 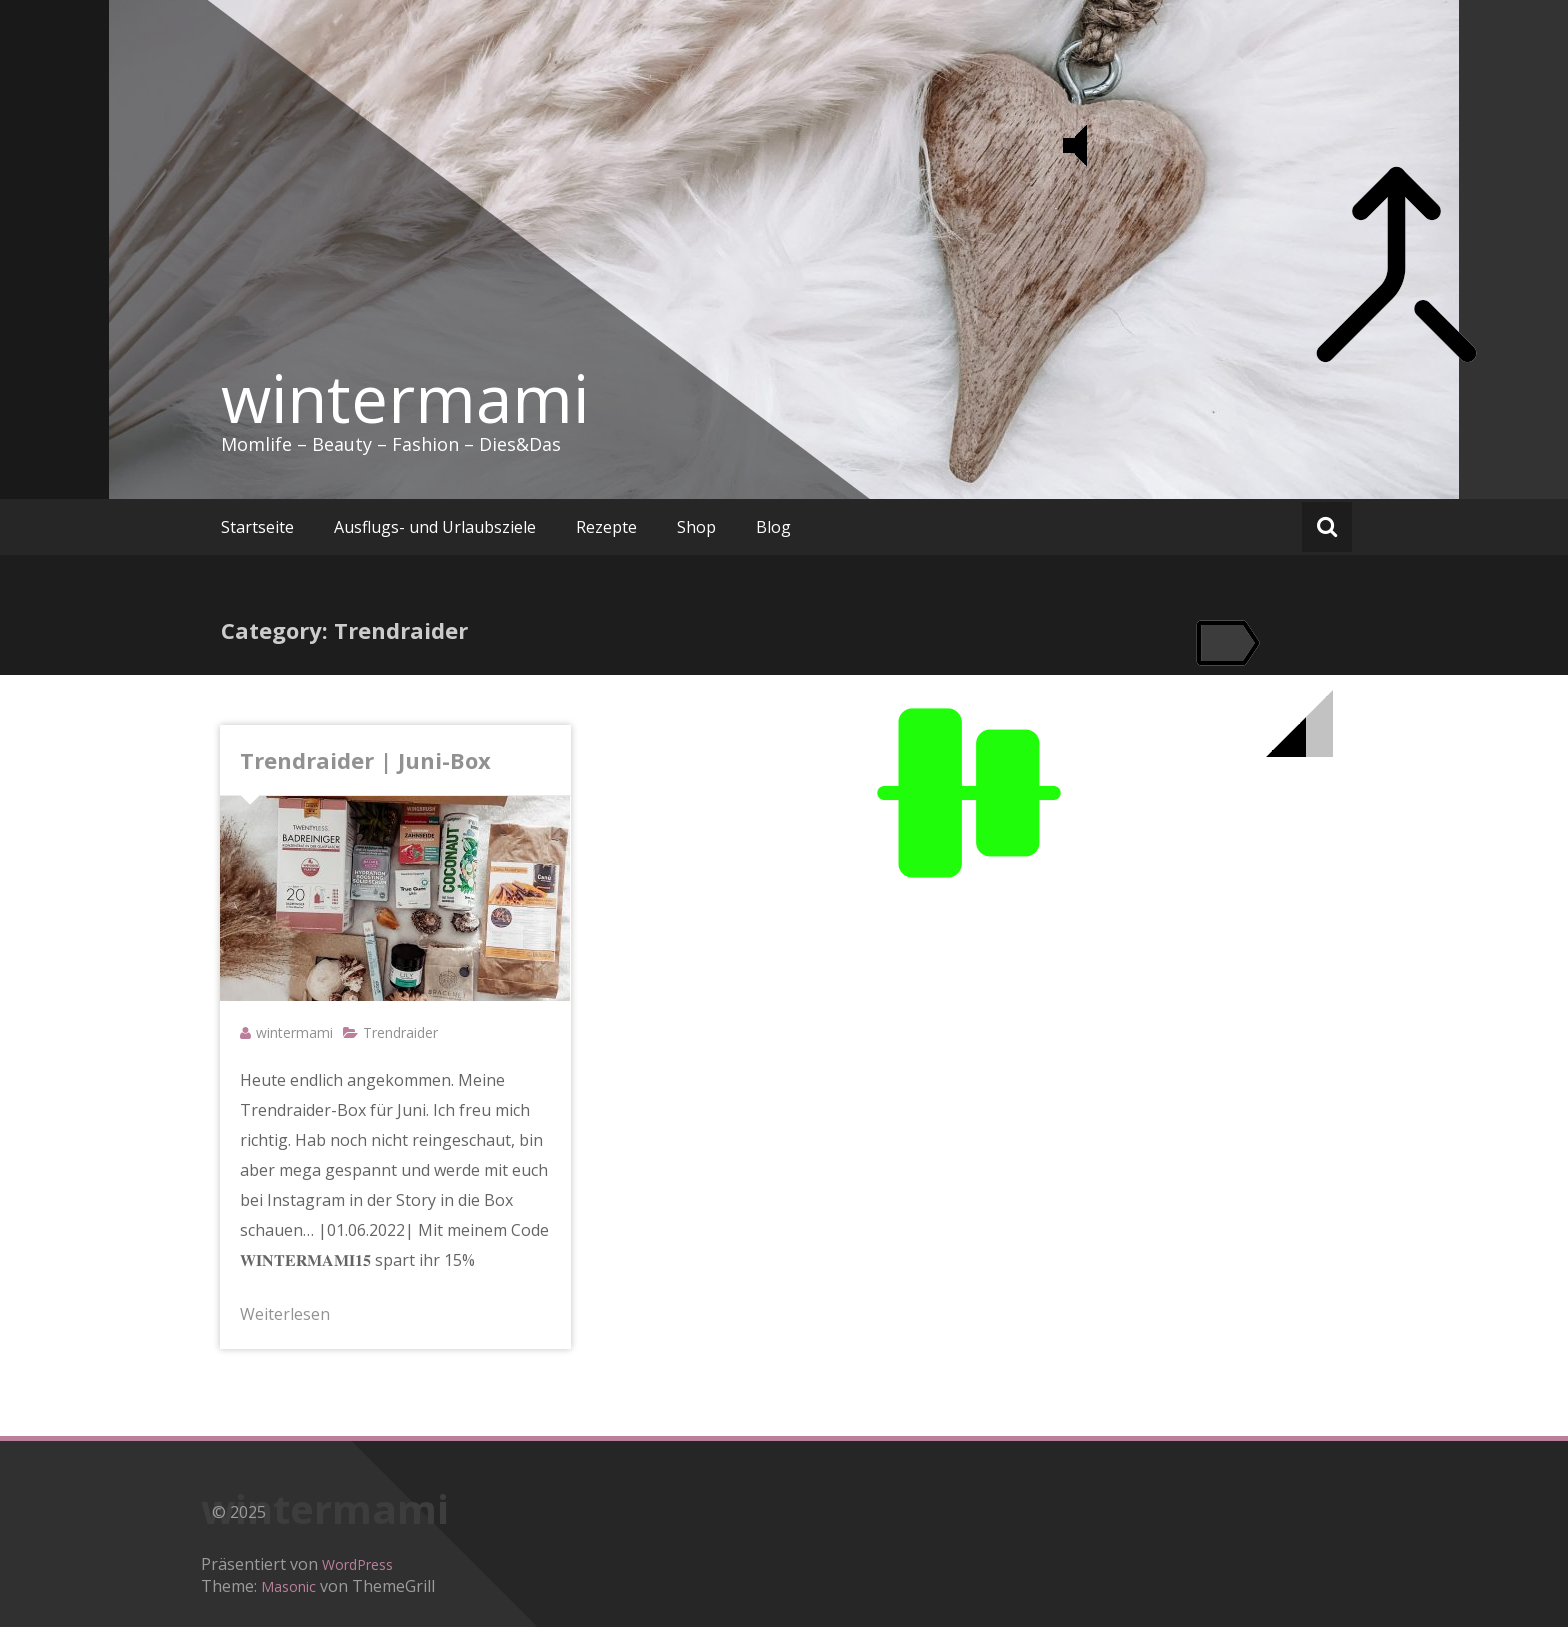 I want to click on align selected objects to vertical center, so click(x=969, y=793).